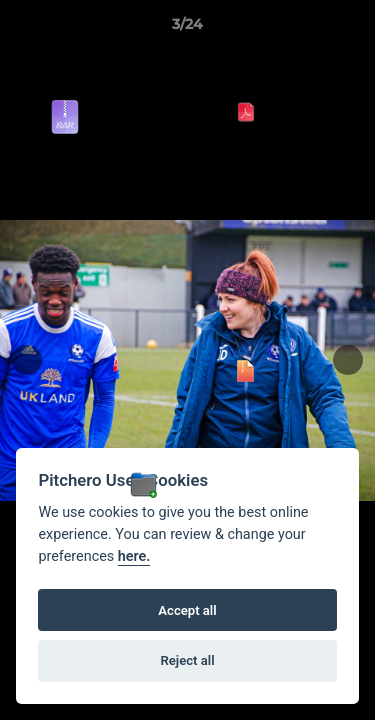 Image resolution: width=375 pixels, height=720 pixels. I want to click on a compressed tar archive file, so click(245, 371).